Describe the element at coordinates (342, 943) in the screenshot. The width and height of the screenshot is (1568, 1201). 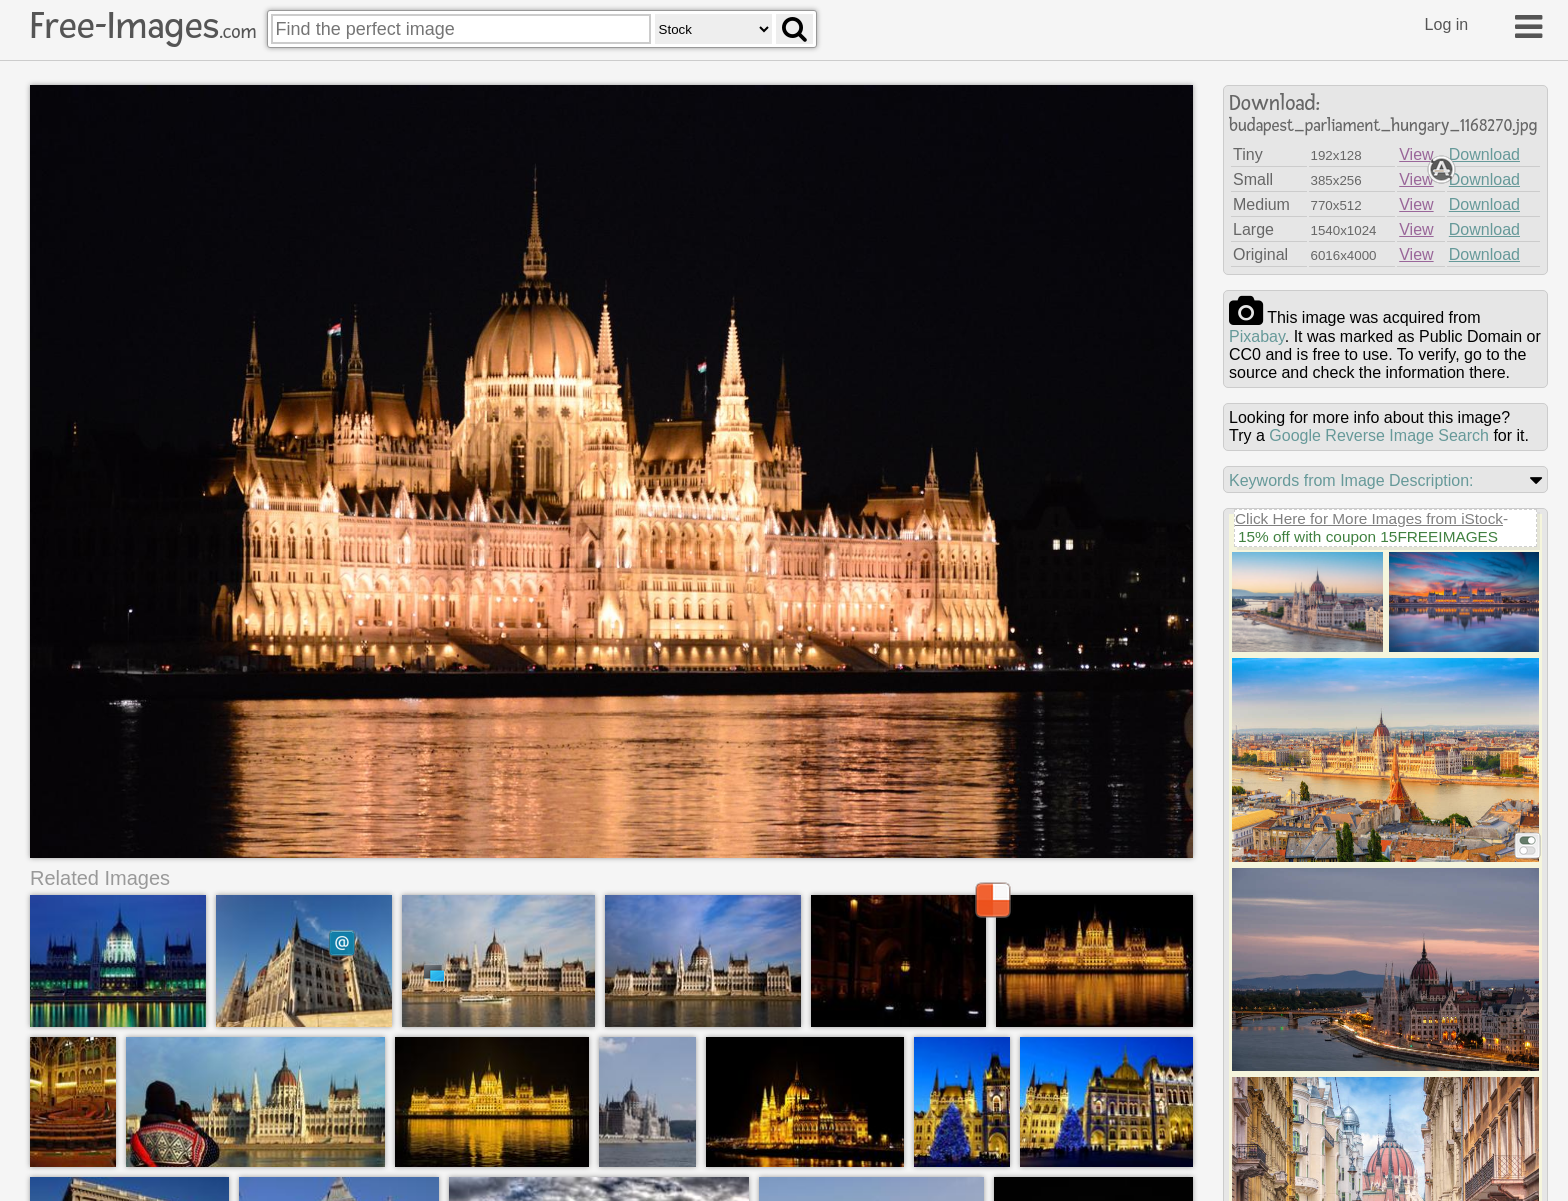
I see `manage linked online accounts` at that location.